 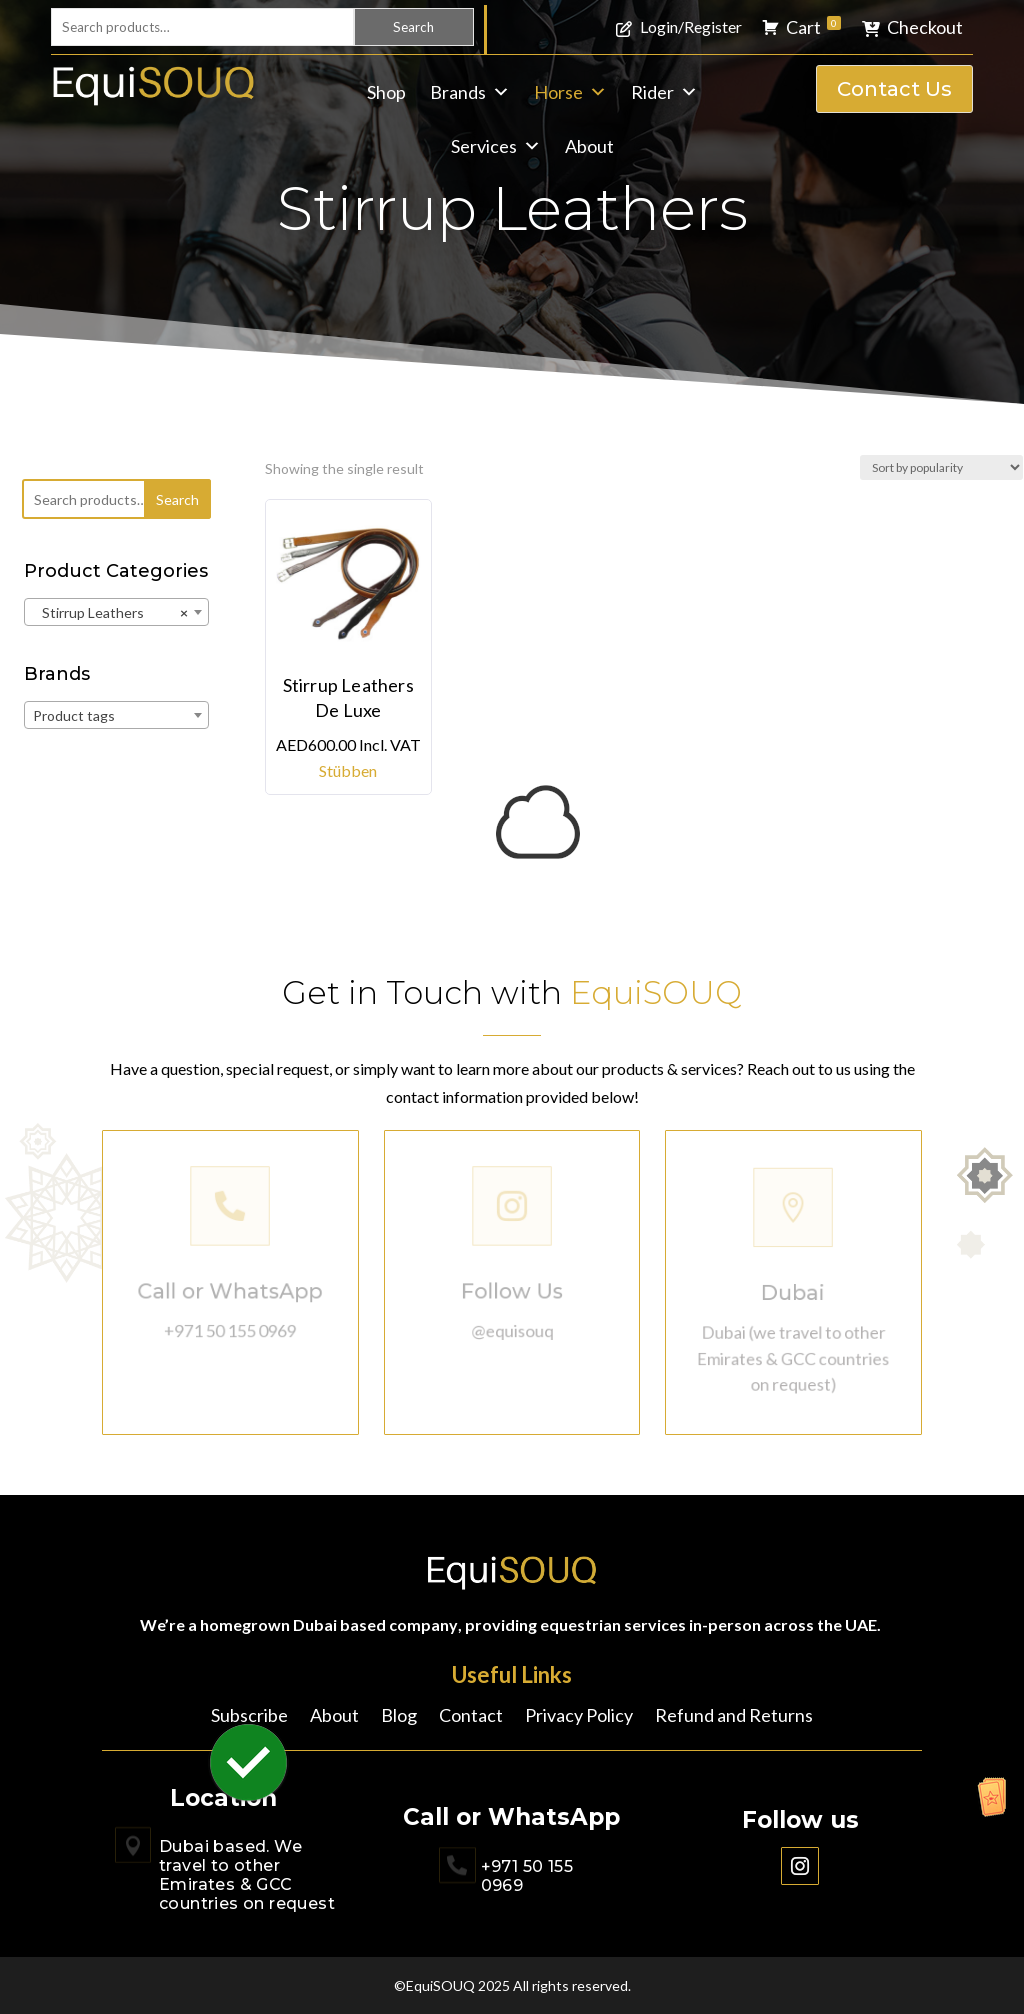 I want to click on indicates a selected or checked item, so click(x=248, y=1762).